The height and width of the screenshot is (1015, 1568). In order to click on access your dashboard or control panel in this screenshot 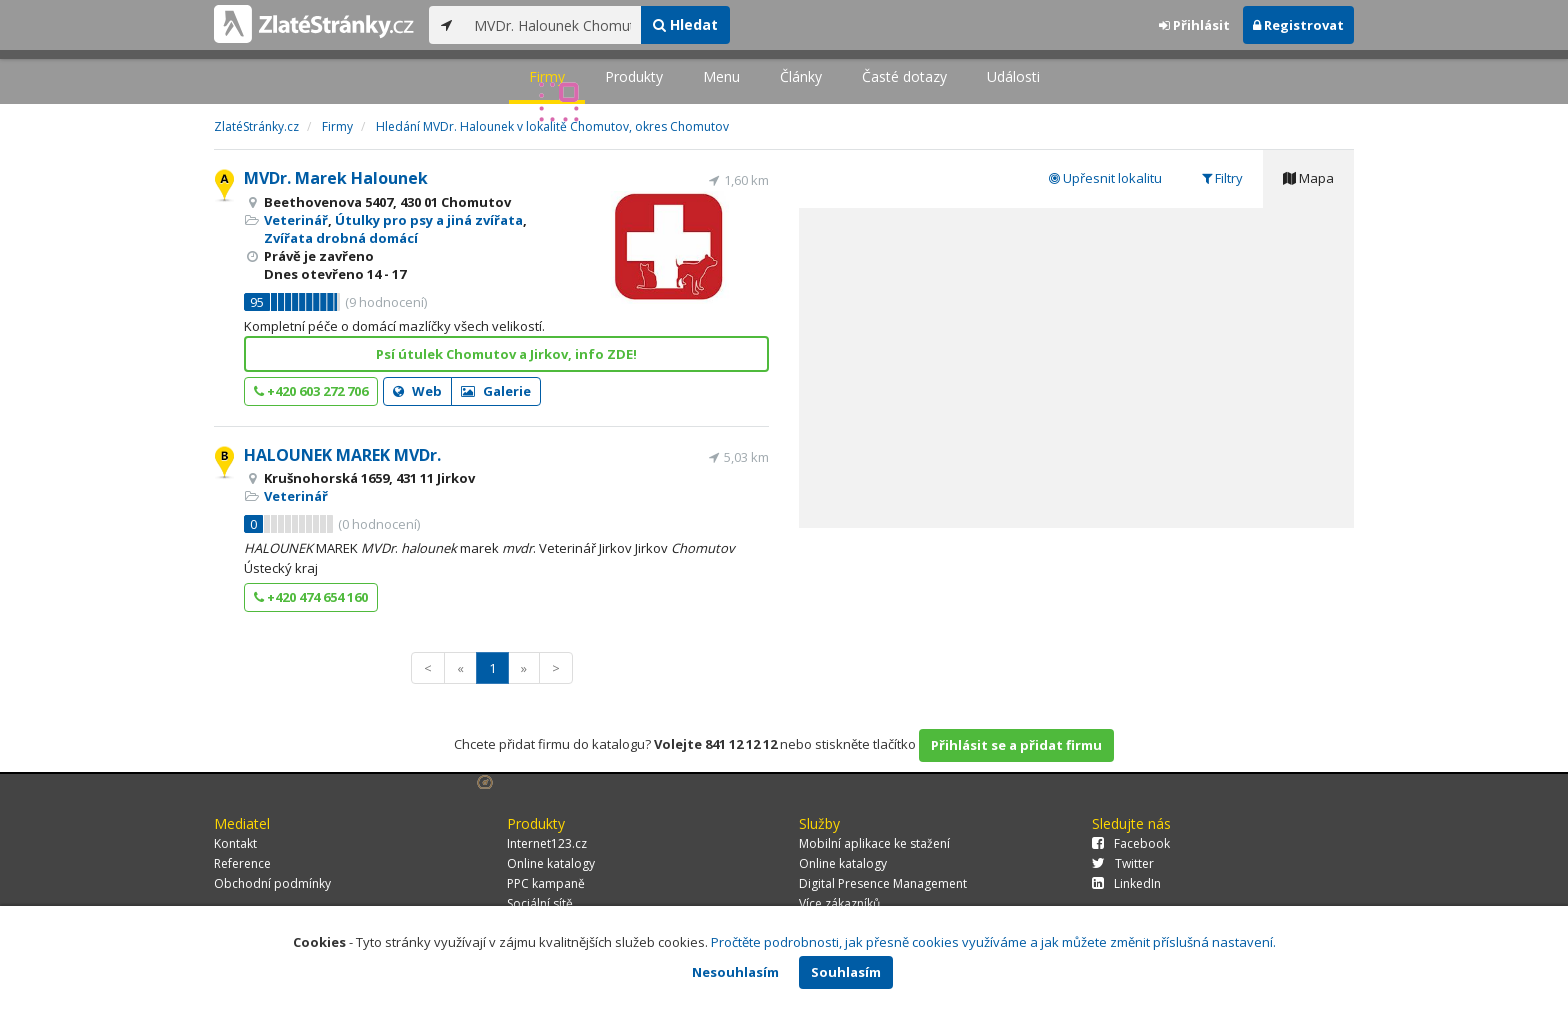, I will do `click(485, 782)`.